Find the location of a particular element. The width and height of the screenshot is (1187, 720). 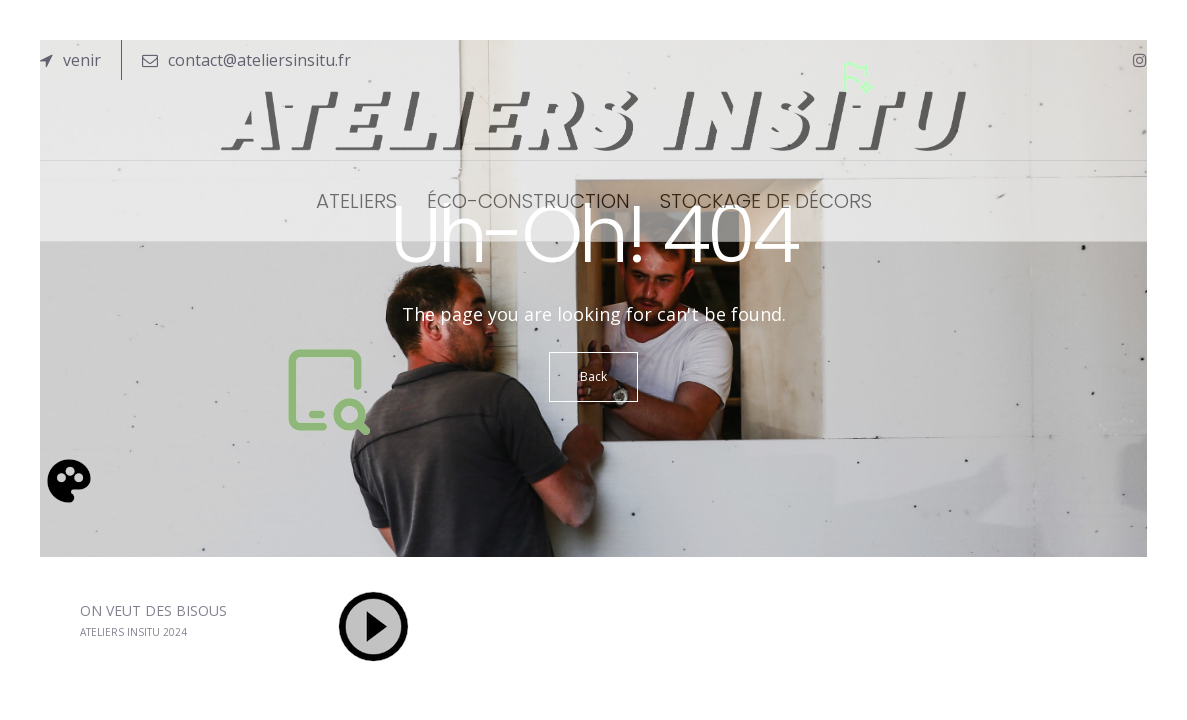

search for content on iPad is located at coordinates (325, 390).